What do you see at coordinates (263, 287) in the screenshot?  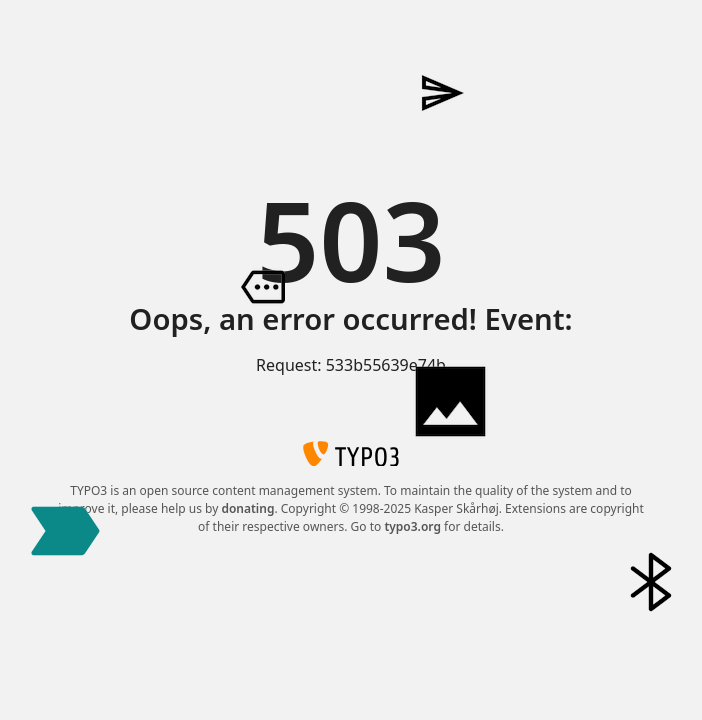 I see `view more options or actions` at bounding box center [263, 287].